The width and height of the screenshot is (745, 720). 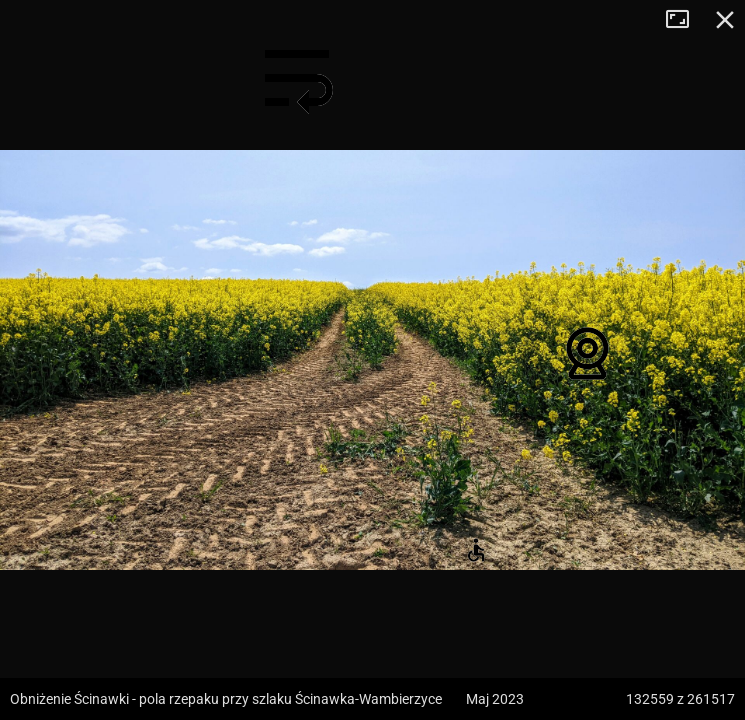 What do you see at coordinates (587, 353) in the screenshot?
I see `access webcam settings` at bounding box center [587, 353].